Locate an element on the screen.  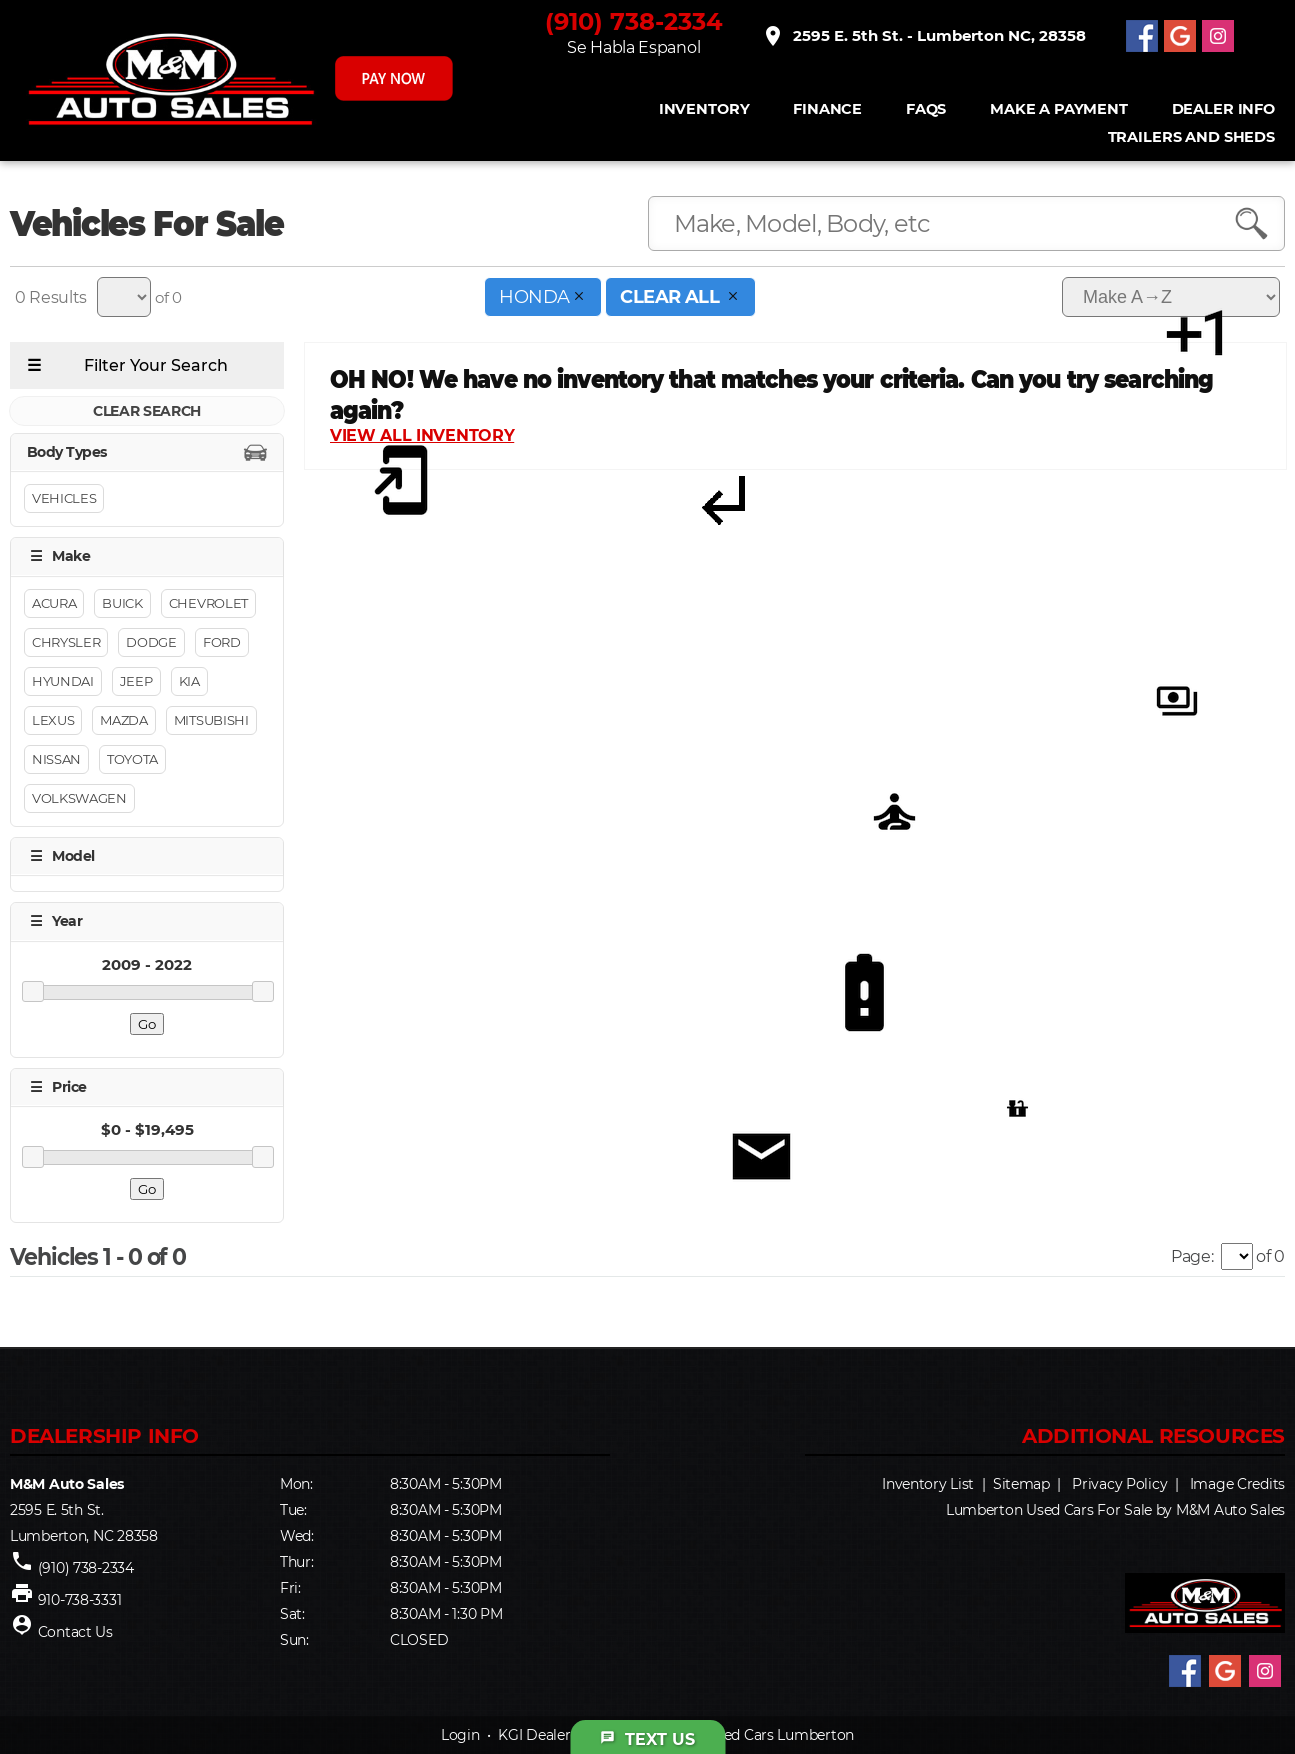
open your email inbox is located at coordinates (761, 1156).